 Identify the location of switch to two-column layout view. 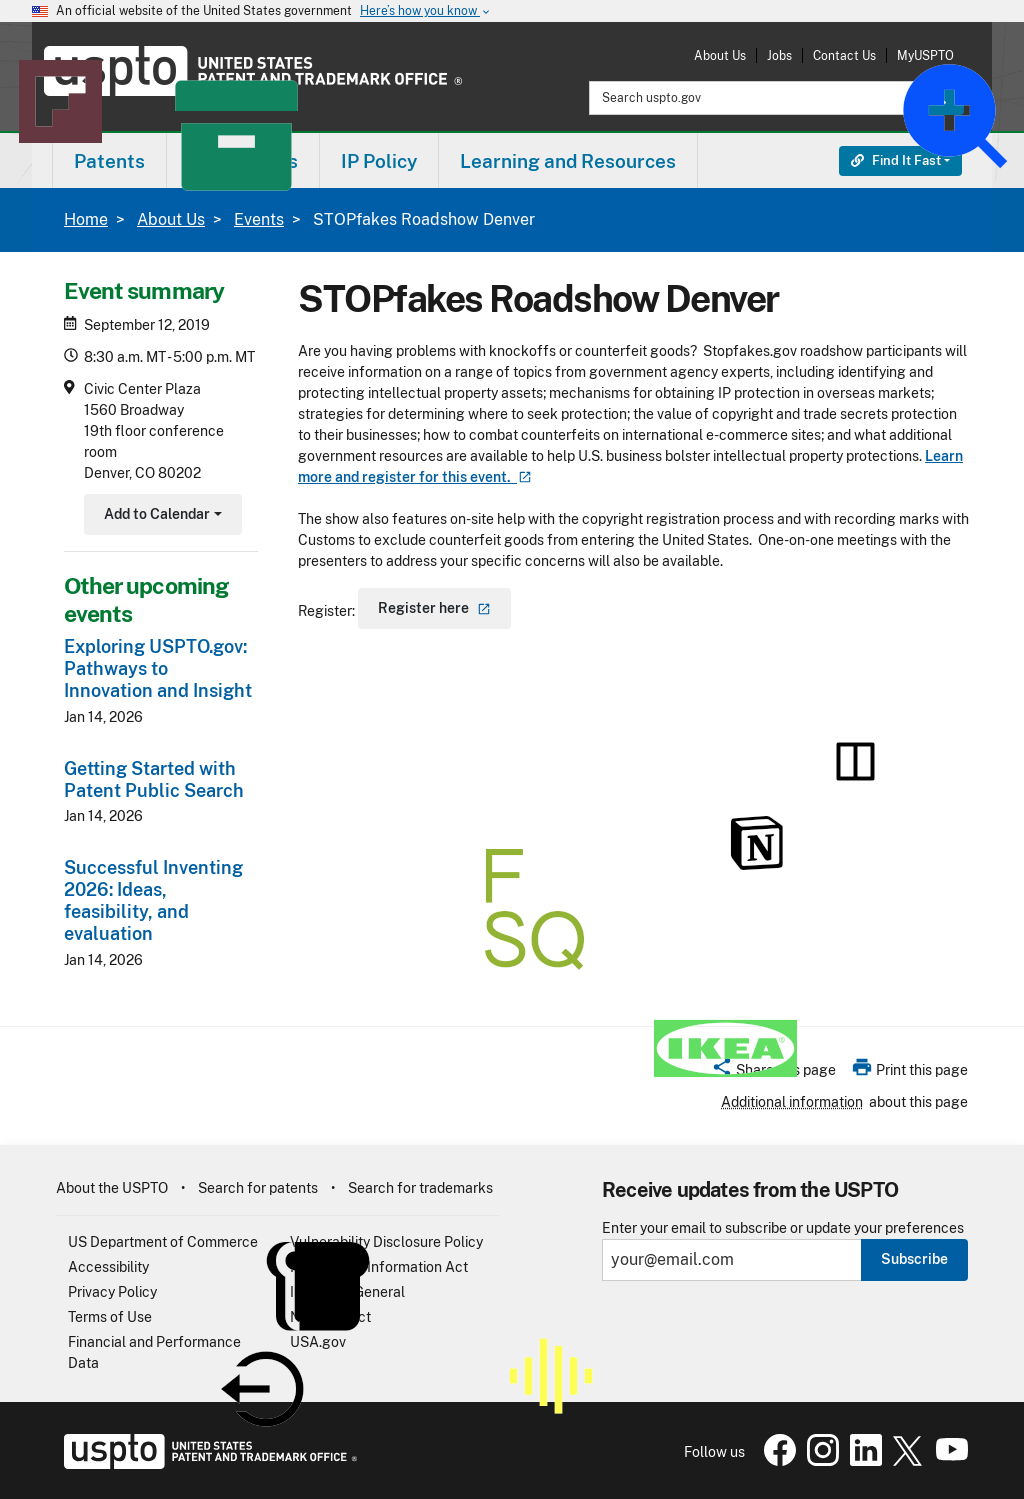
(855, 761).